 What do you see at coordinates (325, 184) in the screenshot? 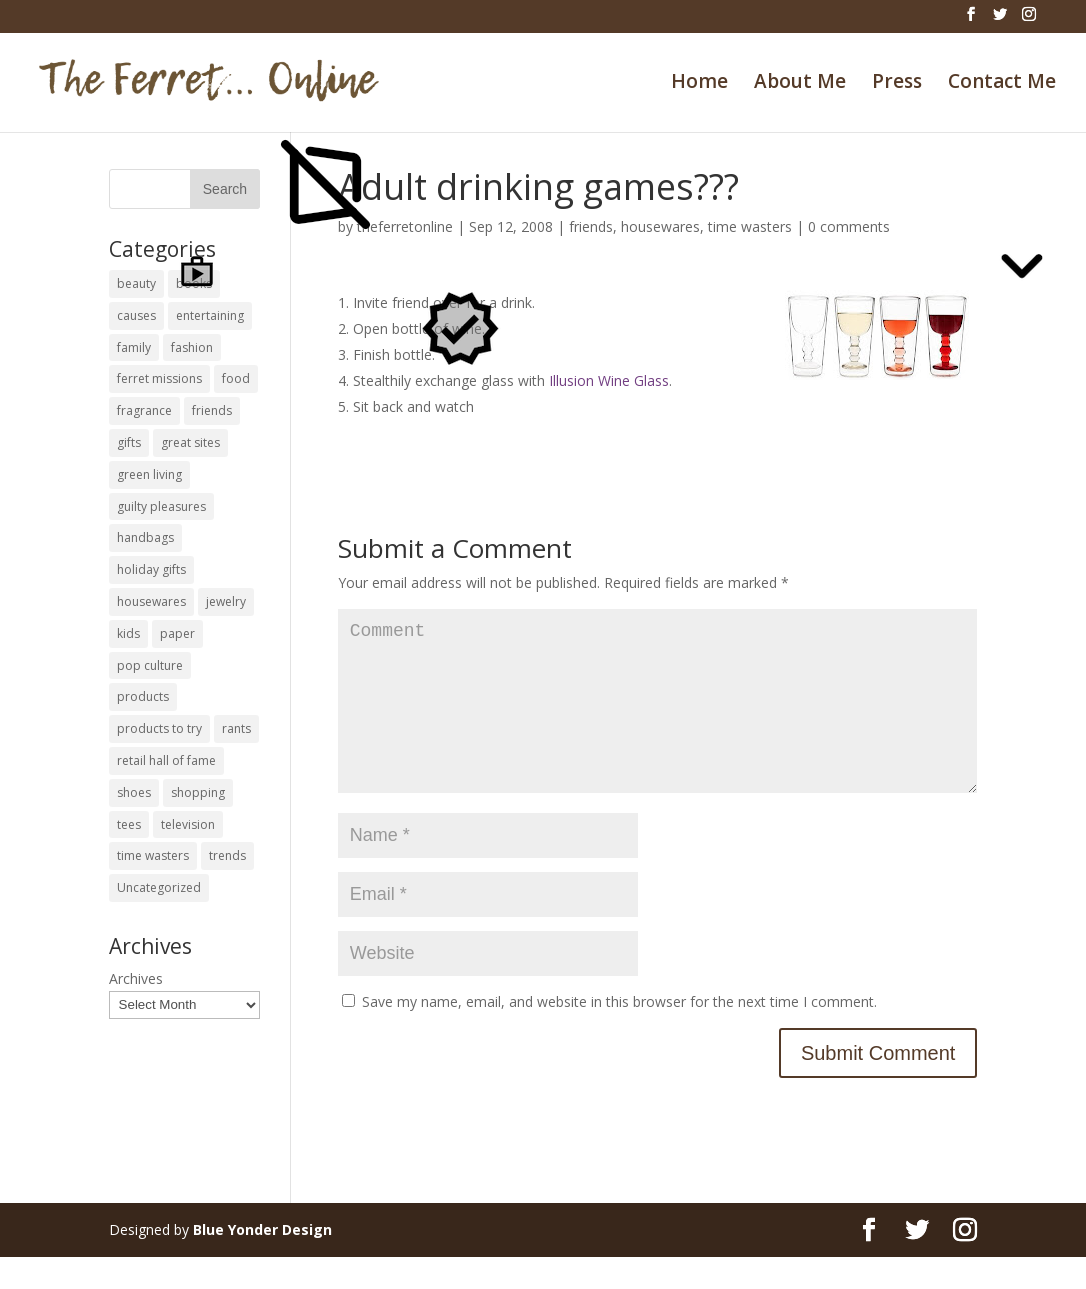
I see `disable perspective view mode` at bounding box center [325, 184].